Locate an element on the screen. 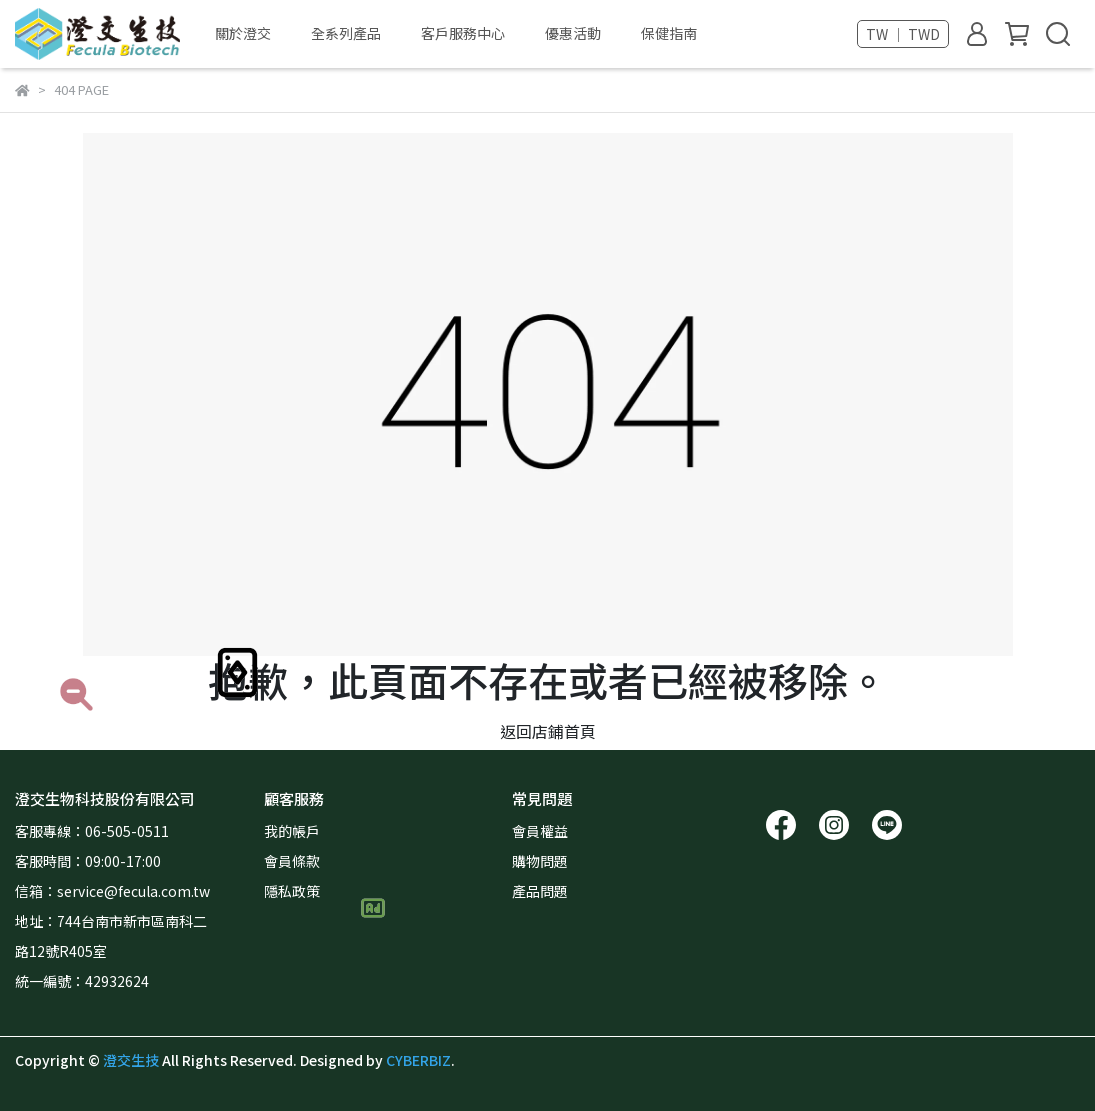 Image resolution: width=1095 pixels, height=1111 pixels. open card game or play cards is located at coordinates (237, 672).